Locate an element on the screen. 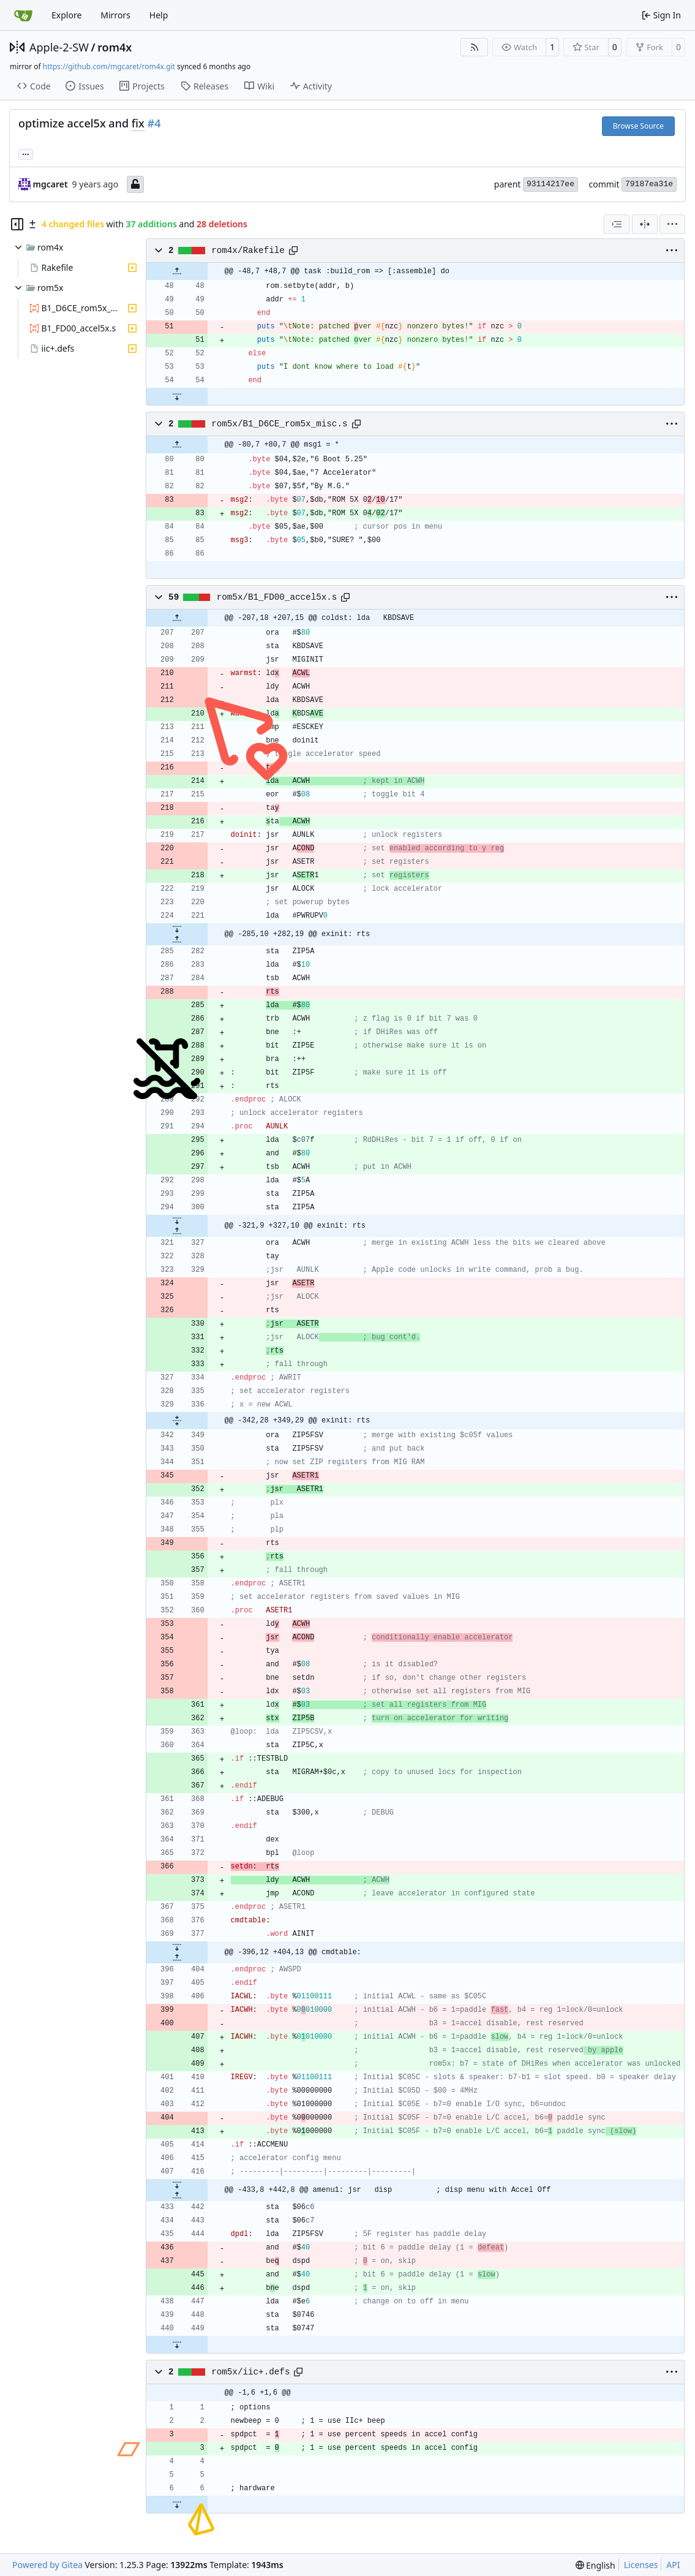  add to favorites with cursor selection is located at coordinates (242, 735).